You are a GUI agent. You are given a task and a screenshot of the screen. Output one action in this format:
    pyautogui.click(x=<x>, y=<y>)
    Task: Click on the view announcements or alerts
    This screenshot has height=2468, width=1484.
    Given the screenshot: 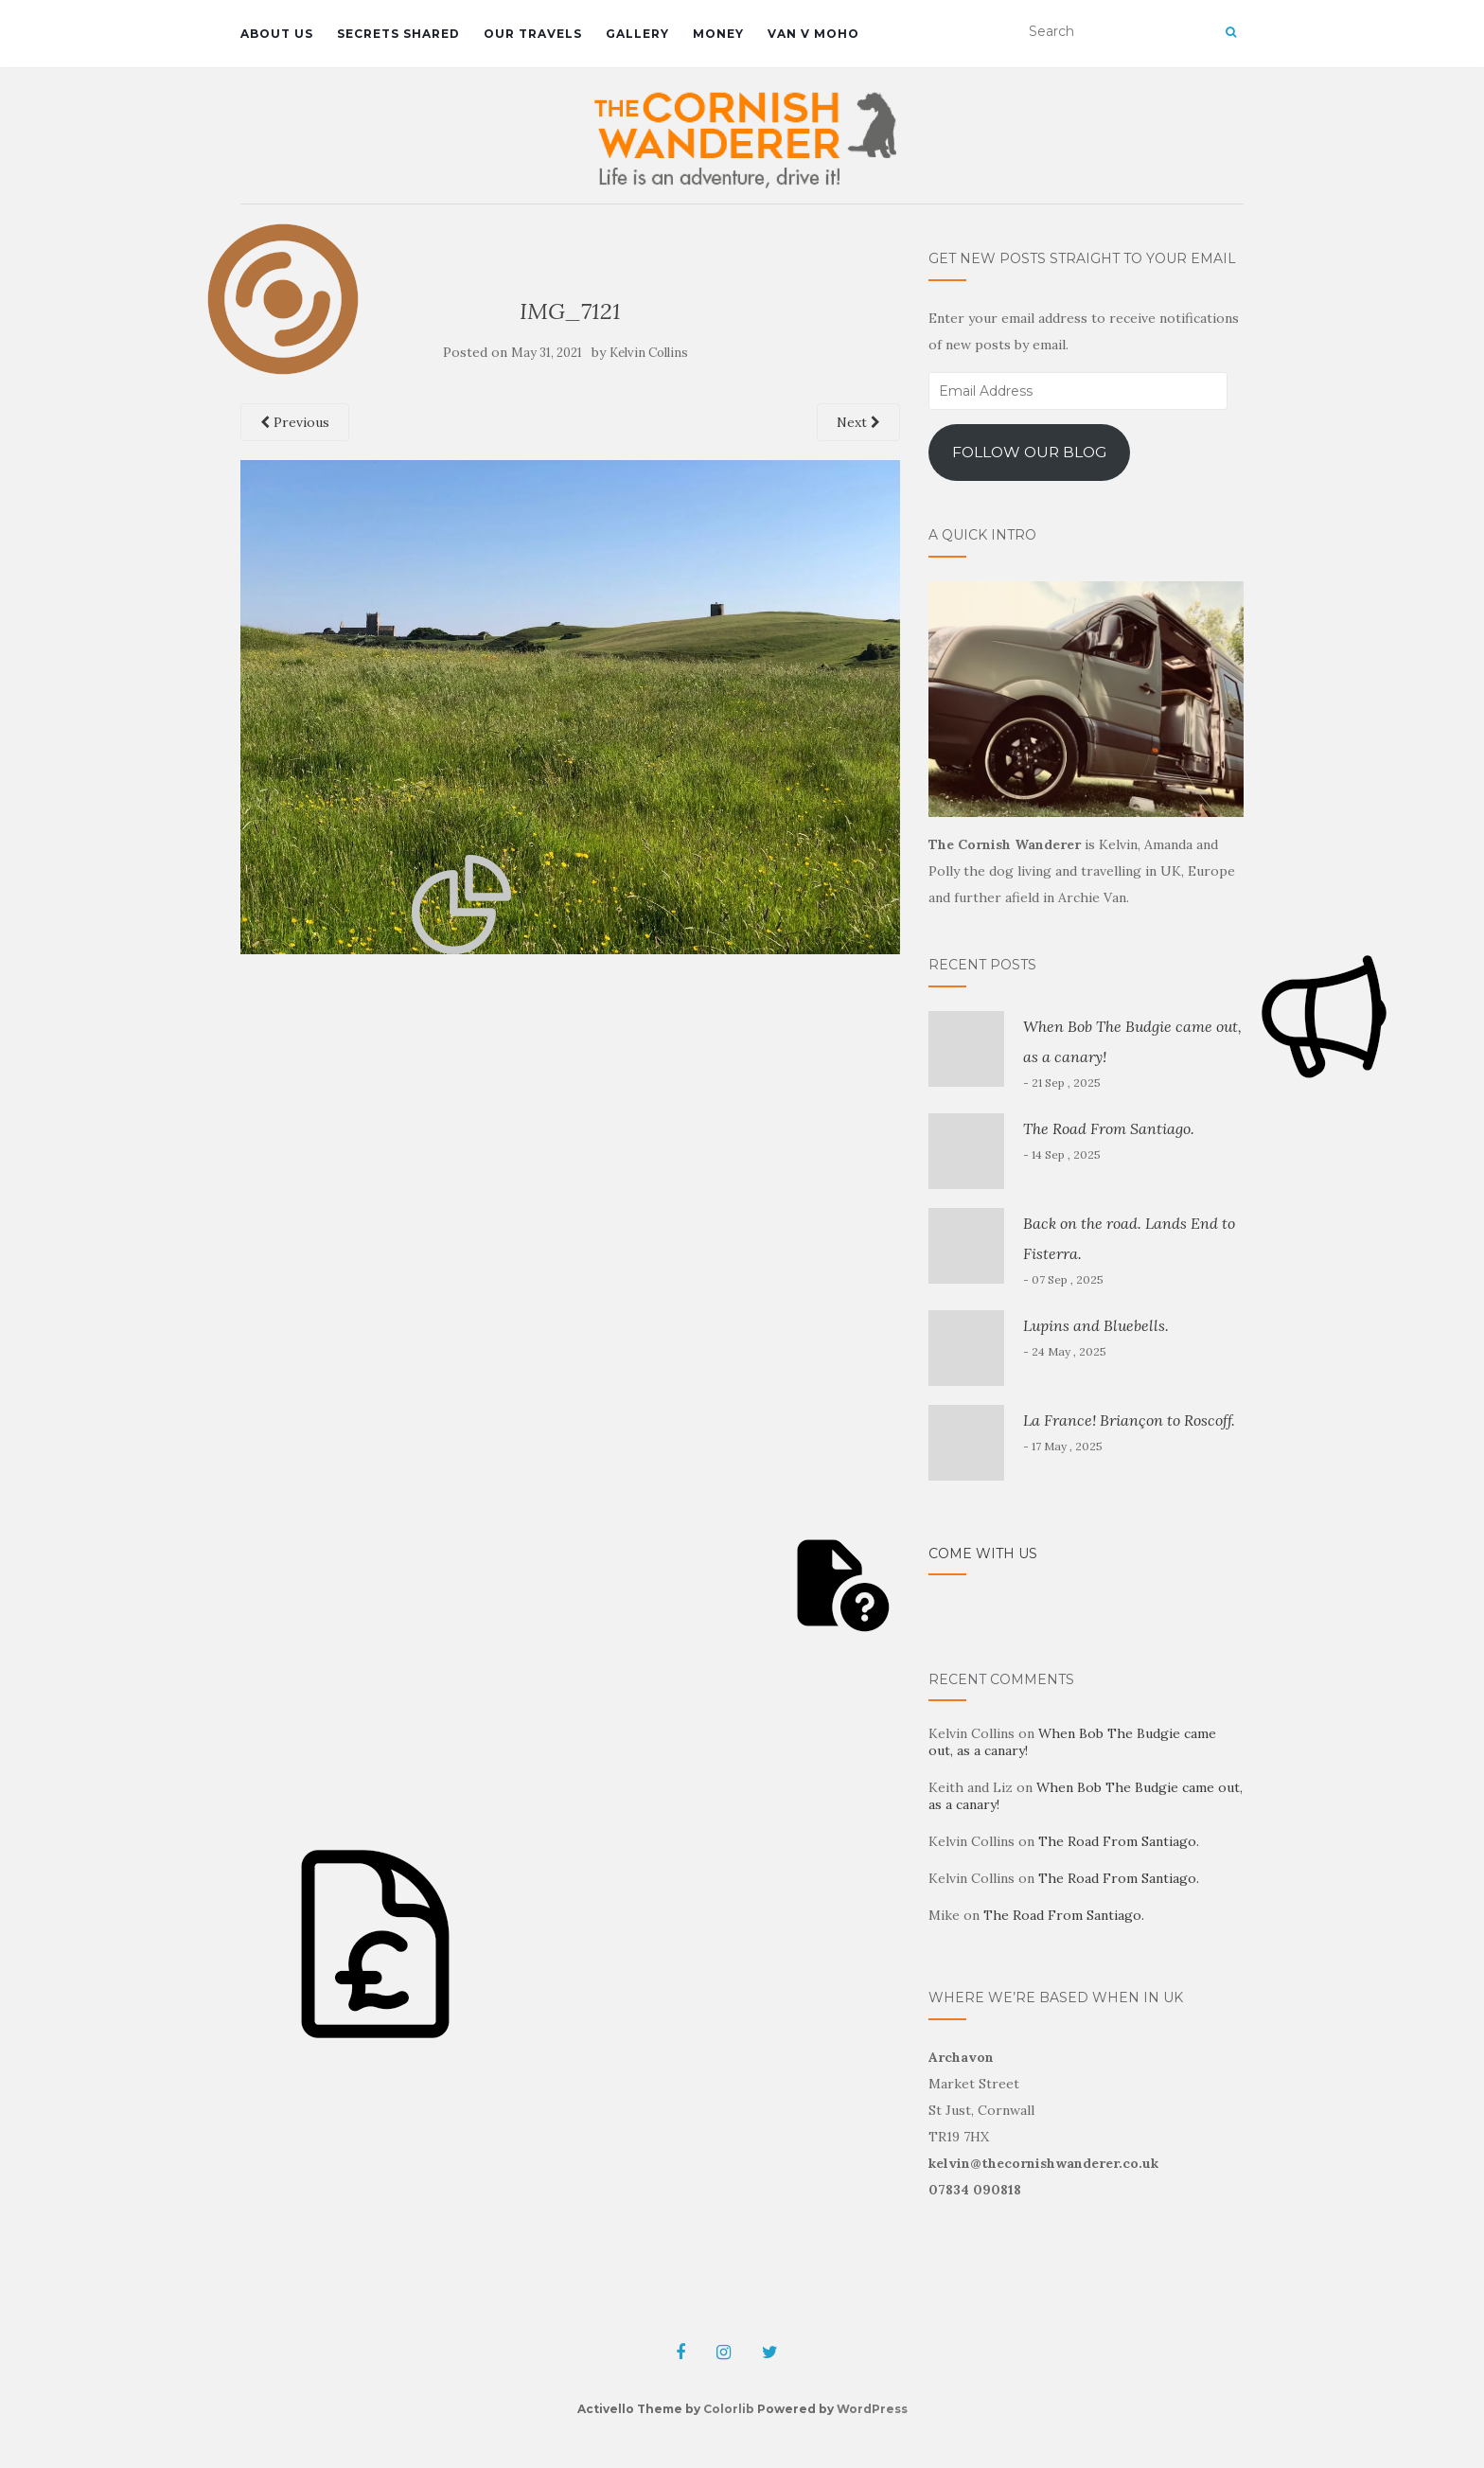 What is the action you would take?
    pyautogui.click(x=1324, y=1018)
    